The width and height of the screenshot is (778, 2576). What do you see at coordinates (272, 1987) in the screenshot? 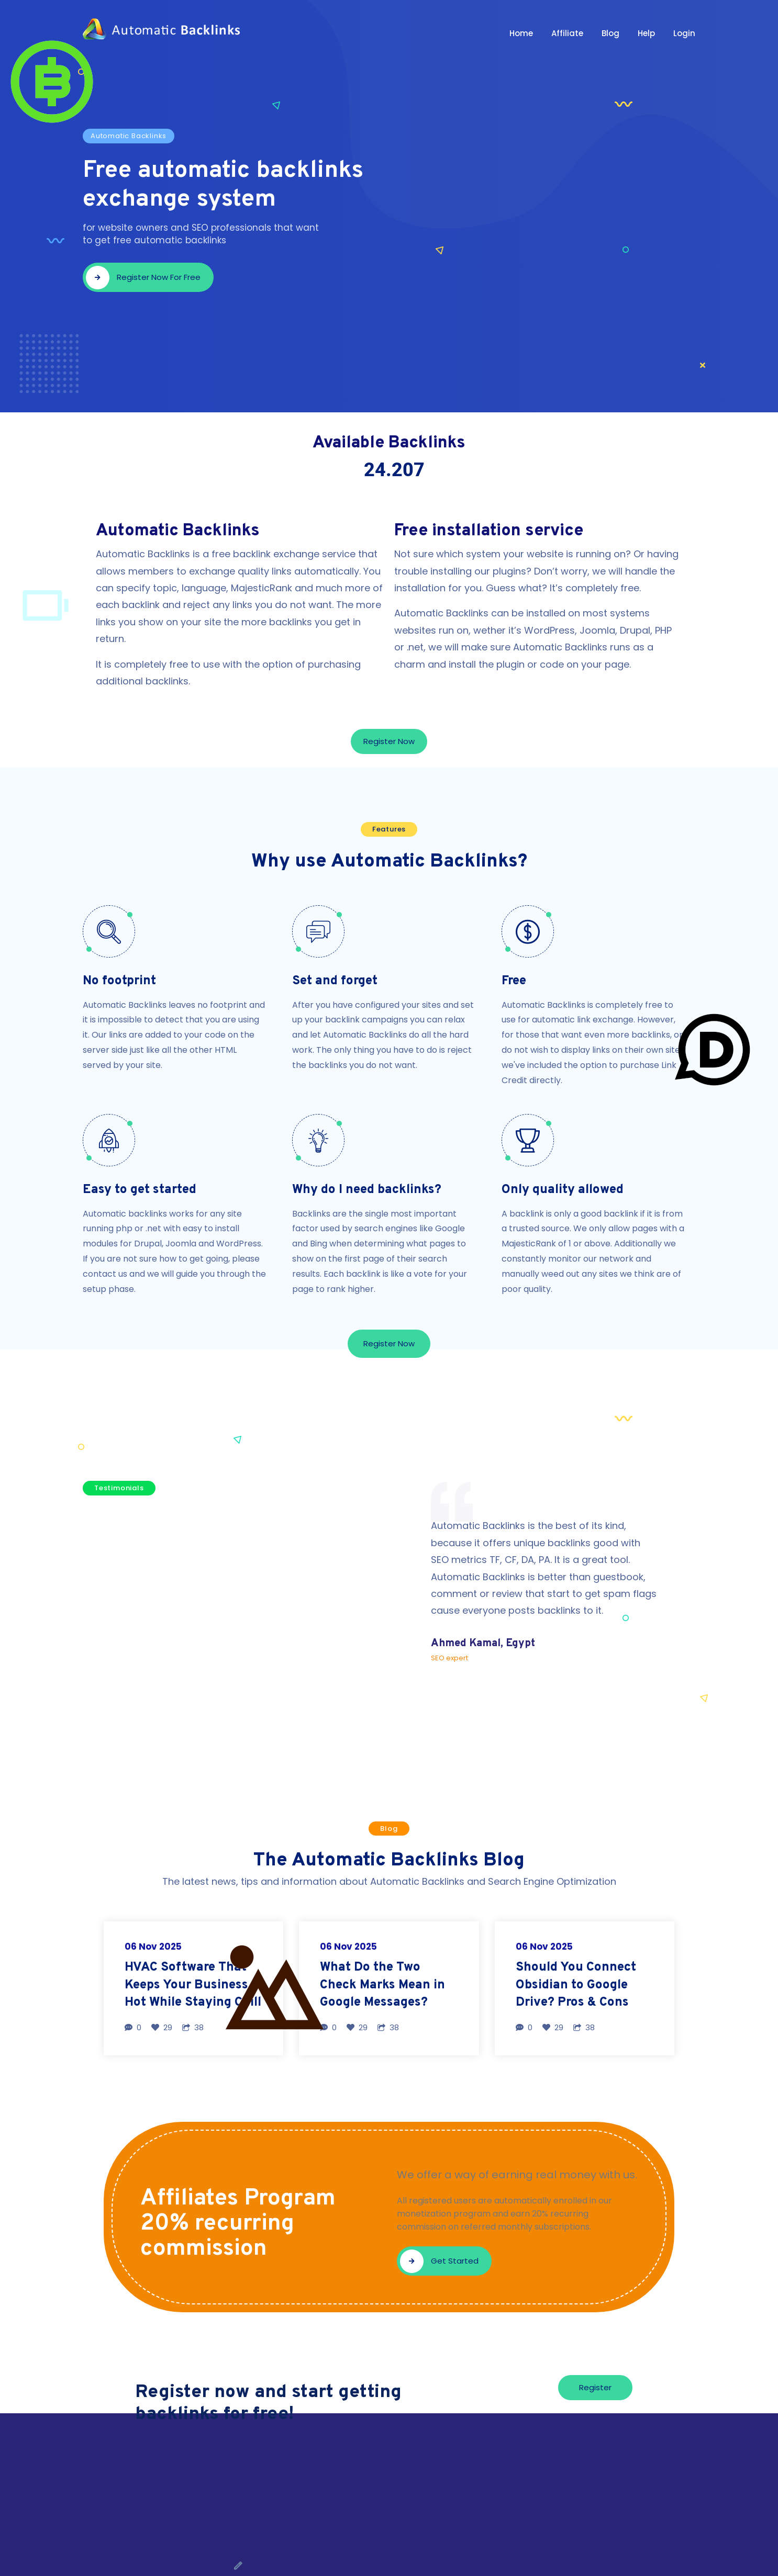
I see `view landscape or nature photos` at bounding box center [272, 1987].